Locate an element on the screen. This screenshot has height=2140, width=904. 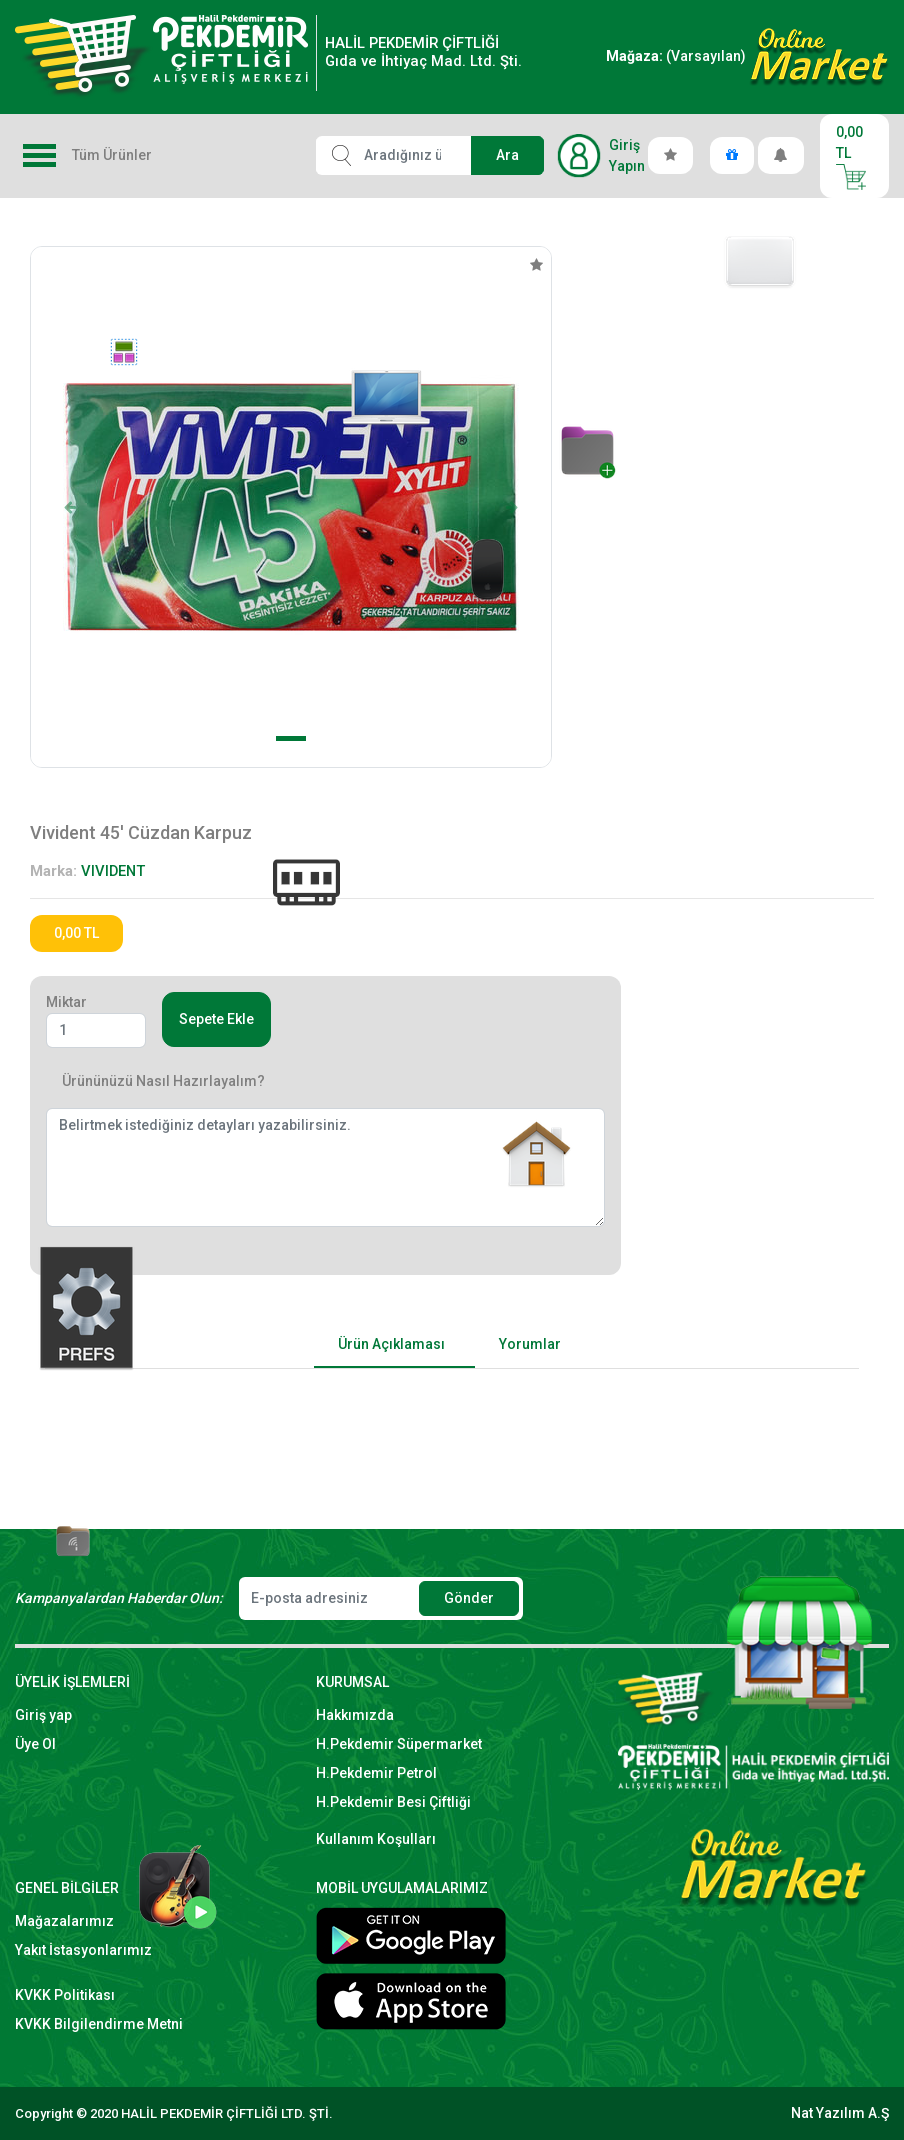
select all items in the current view is located at coordinates (124, 352).